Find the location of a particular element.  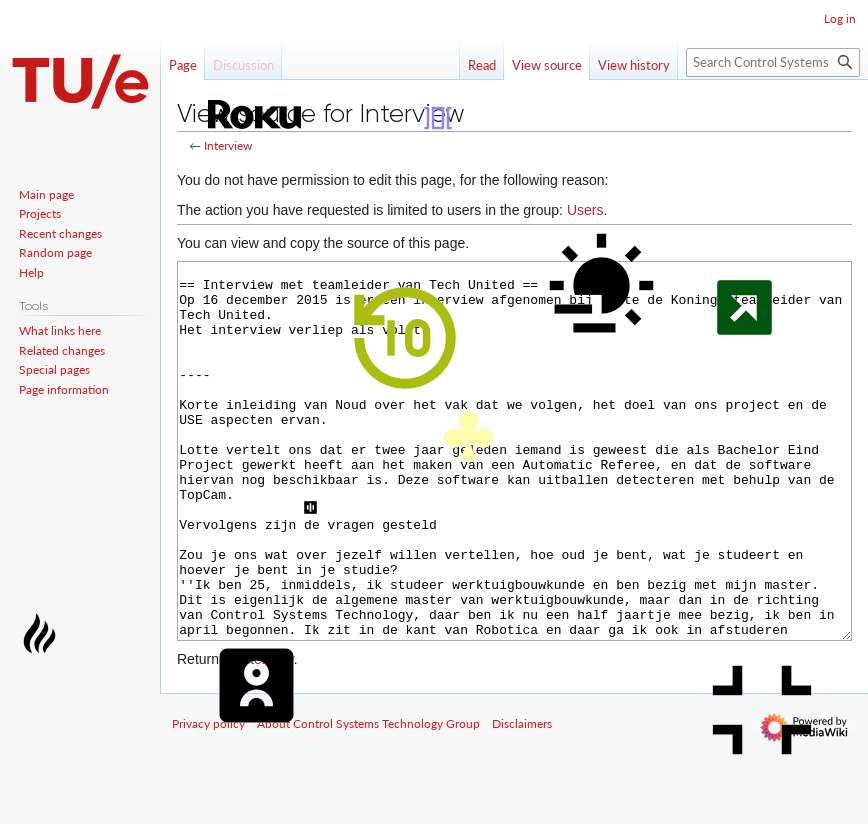

indicates hot or trending content is located at coordinates (40, 634).